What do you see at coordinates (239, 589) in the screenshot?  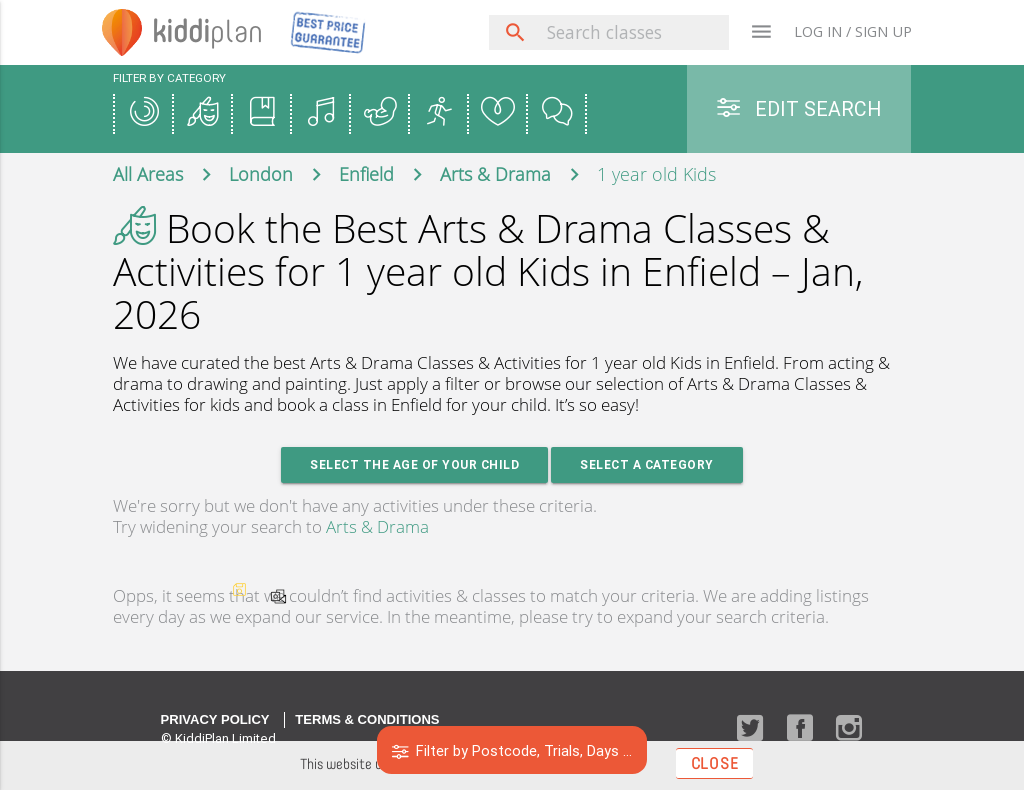 I see `save current file or document` at bounding box center [239, 589].